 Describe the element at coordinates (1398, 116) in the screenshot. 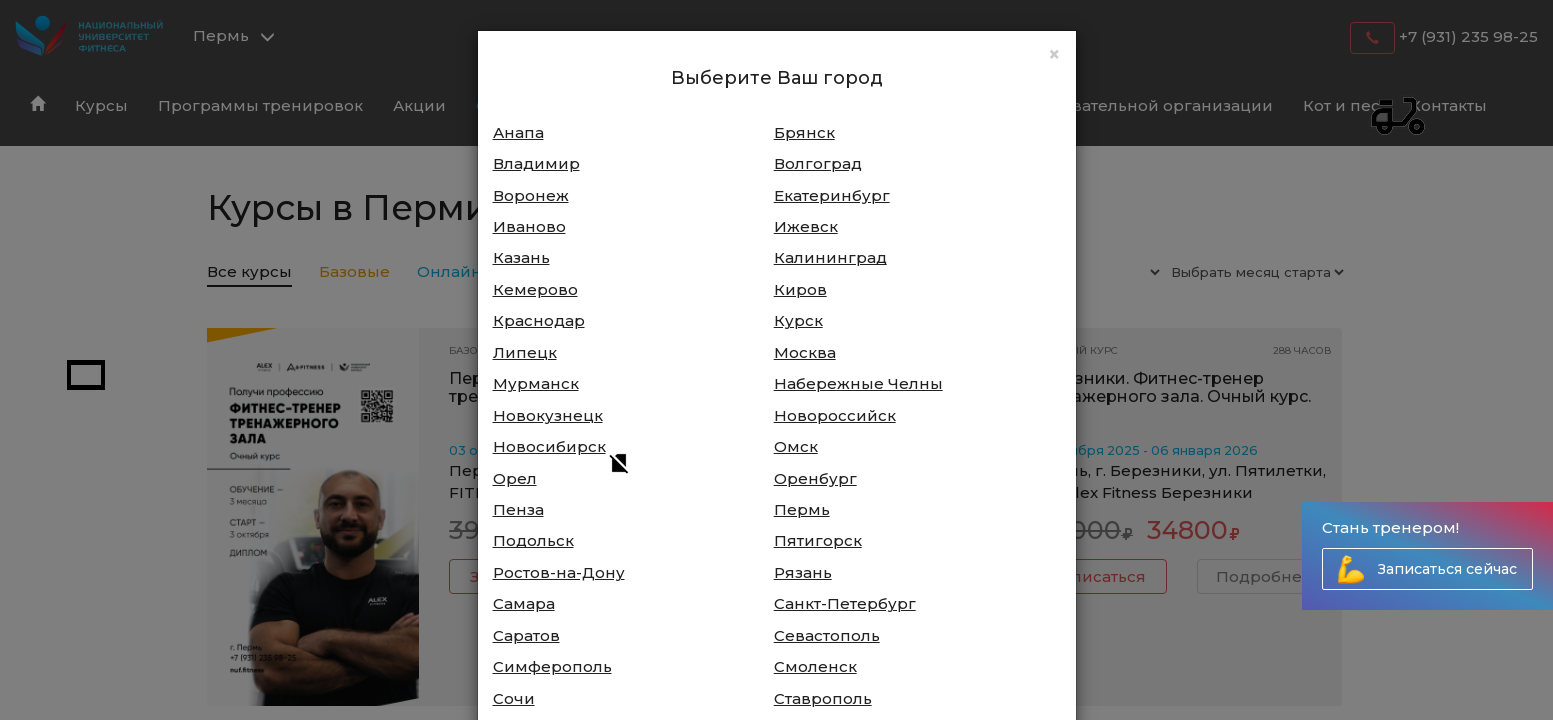

I see `select moped or scooter delivery option` at that location.